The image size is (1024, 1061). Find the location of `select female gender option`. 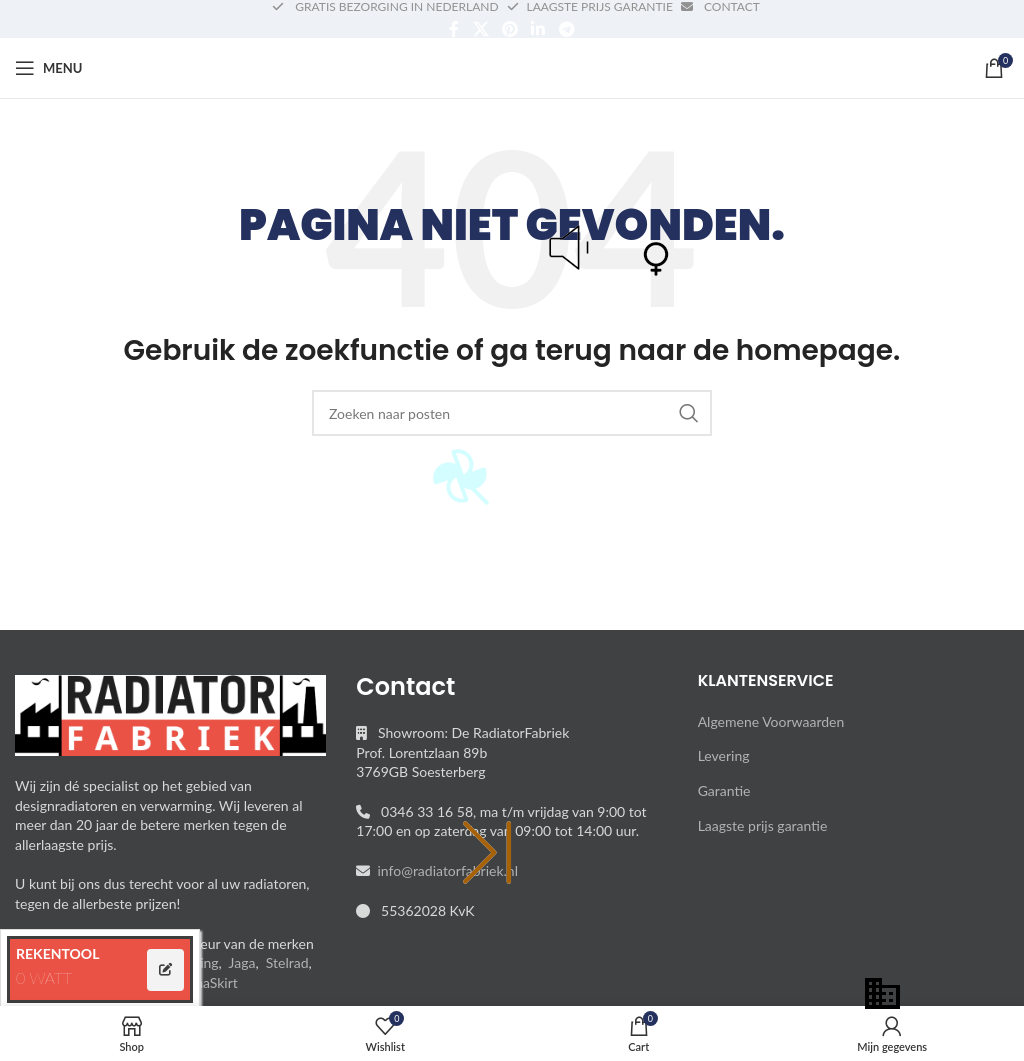

select female gender option is located at coordinates (656, 259).